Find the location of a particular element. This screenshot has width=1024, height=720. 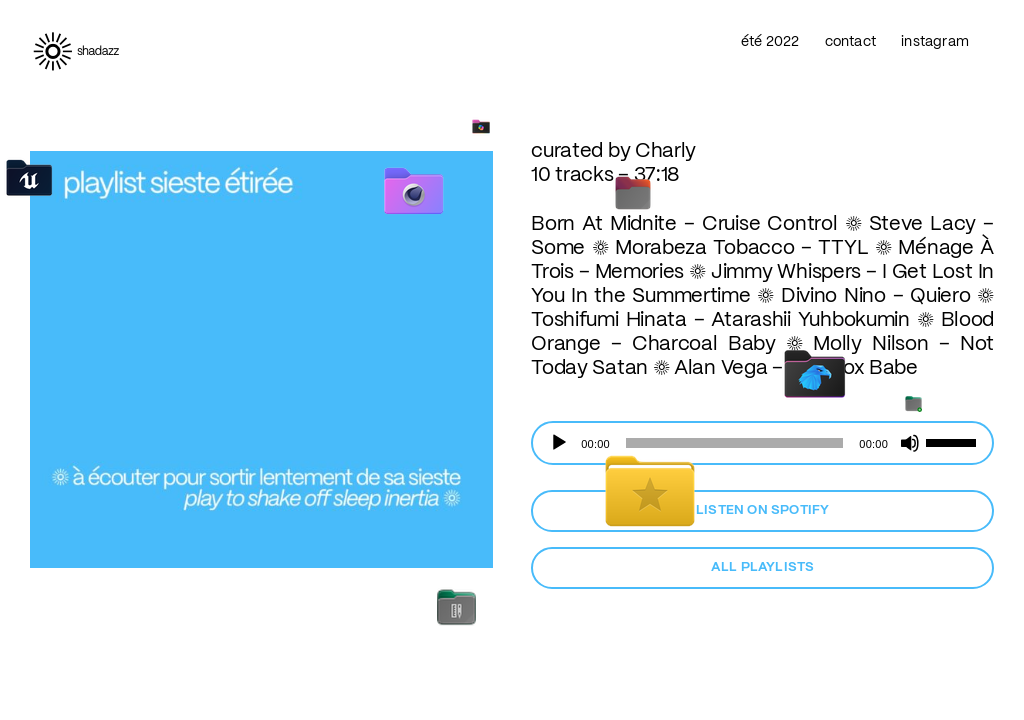

create a new folder is located at coordinates (913, 403).